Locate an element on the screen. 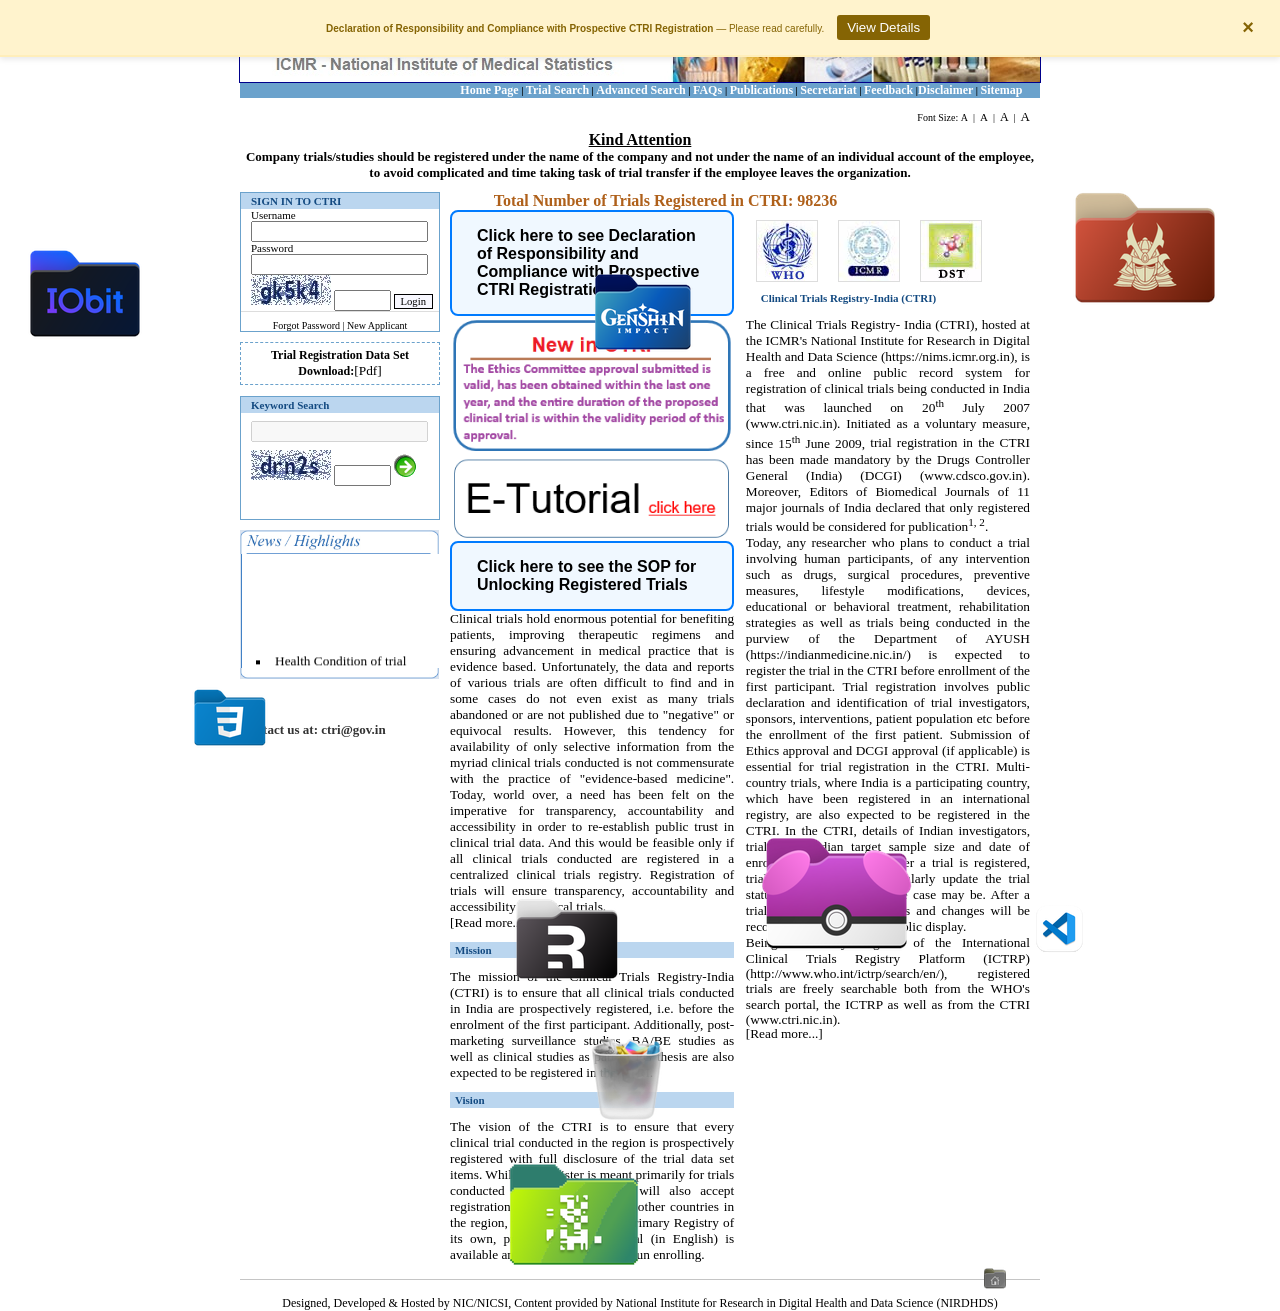 This screenshot has height=1311, width=1280. open pokémon master ball themed folder is located at coordinates (836, 897).